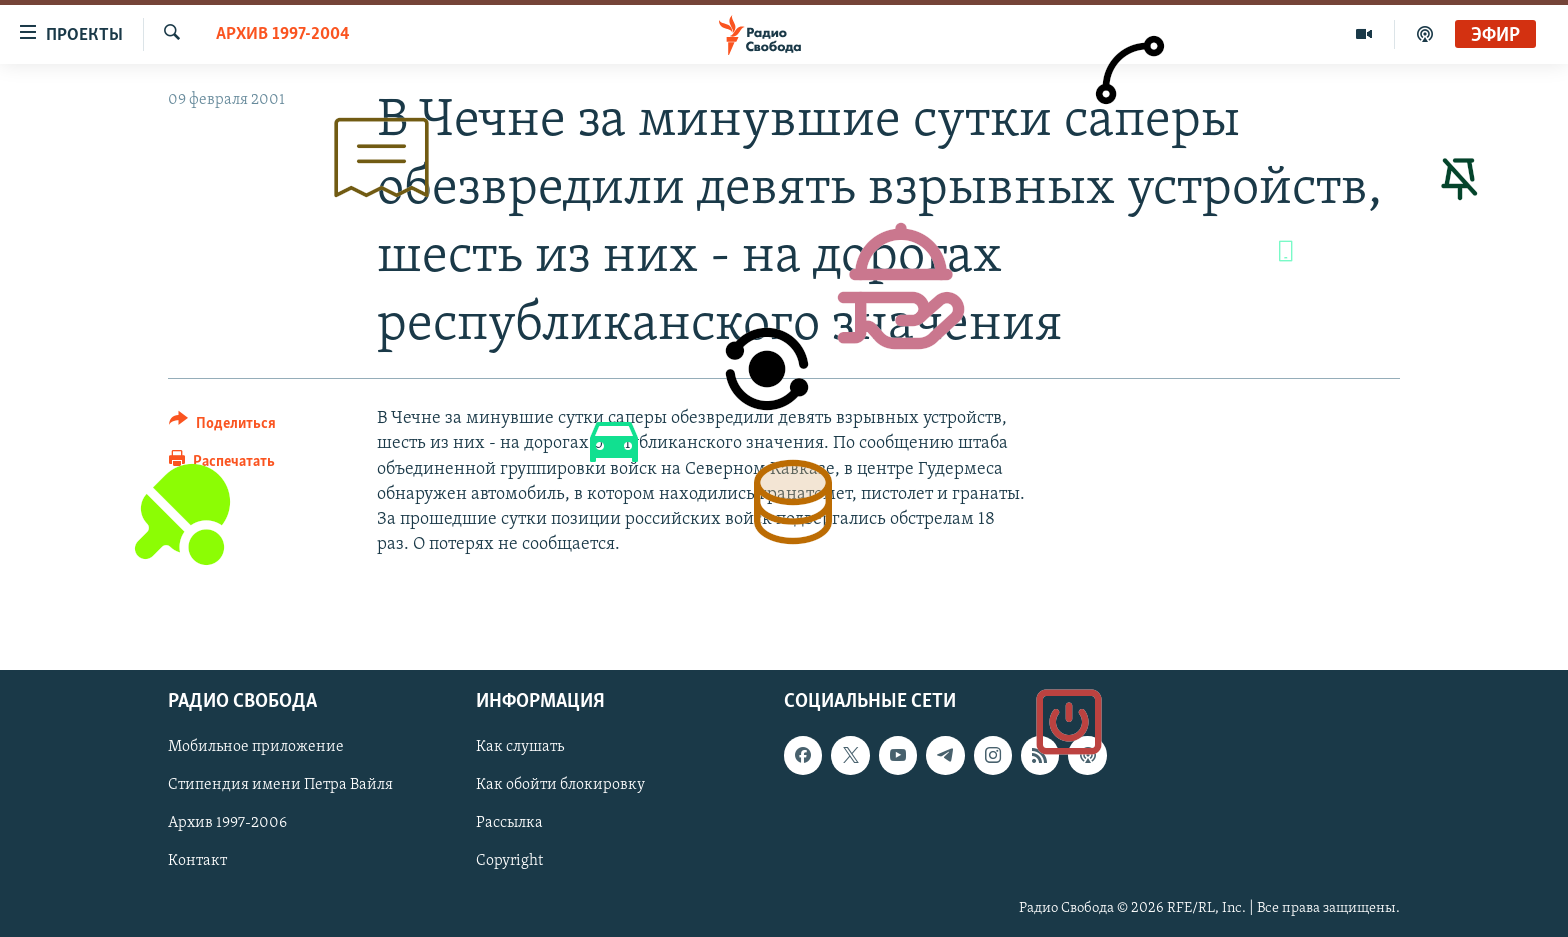  Describe the element at coordinates (381, 157) in the screenshot. I see `view purchase receipt or transaction history` at that location.